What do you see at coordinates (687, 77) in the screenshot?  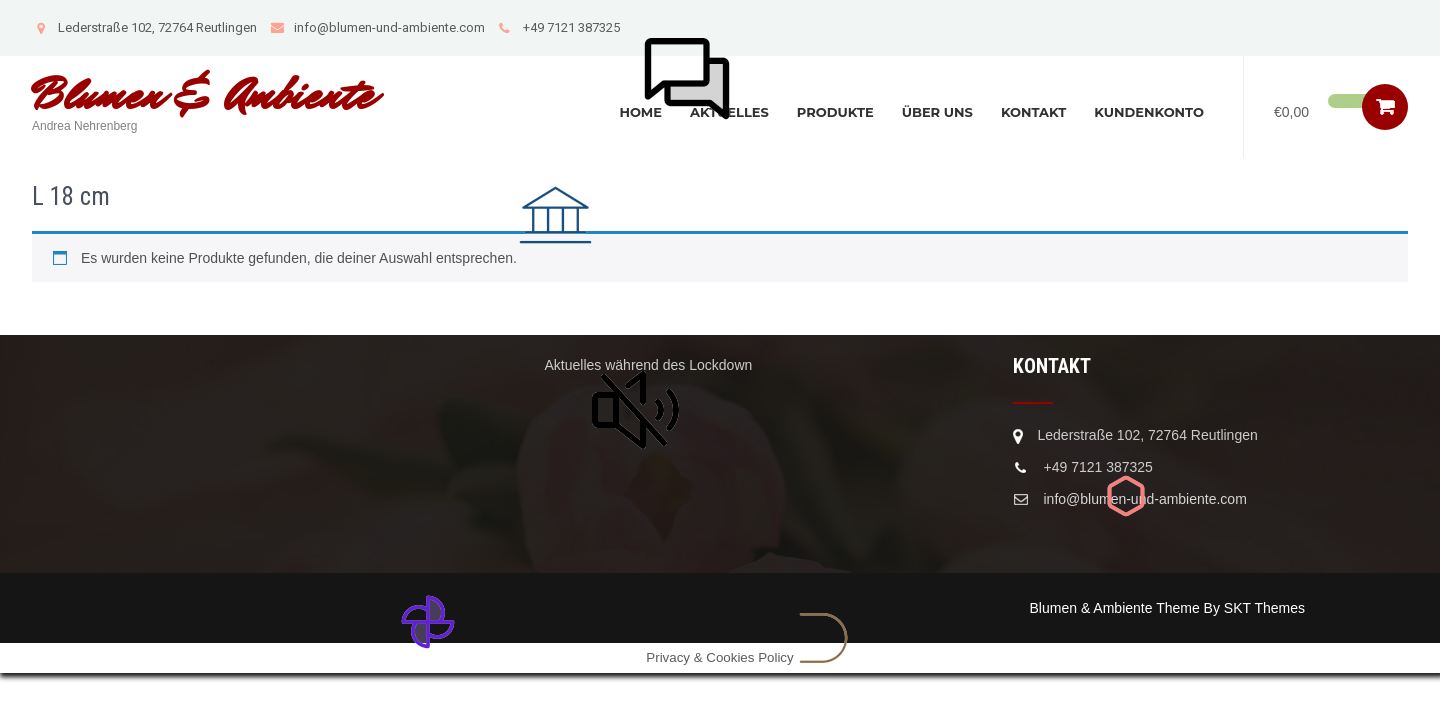 I see `open your messages or conversations` at bounding box center [687, 77].